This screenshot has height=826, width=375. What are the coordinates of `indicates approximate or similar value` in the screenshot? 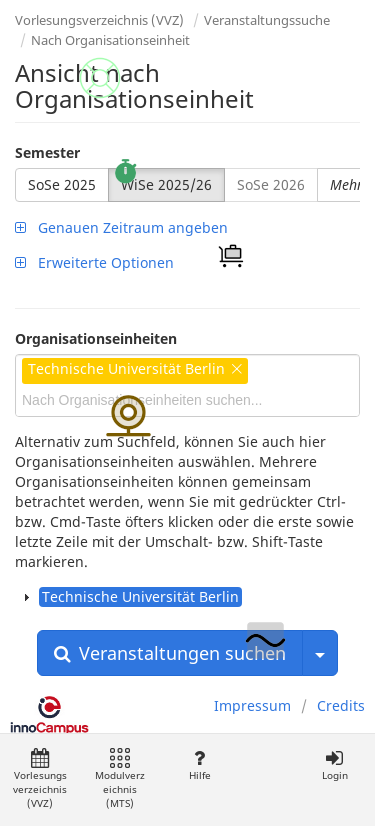 It's located at (265, 640).